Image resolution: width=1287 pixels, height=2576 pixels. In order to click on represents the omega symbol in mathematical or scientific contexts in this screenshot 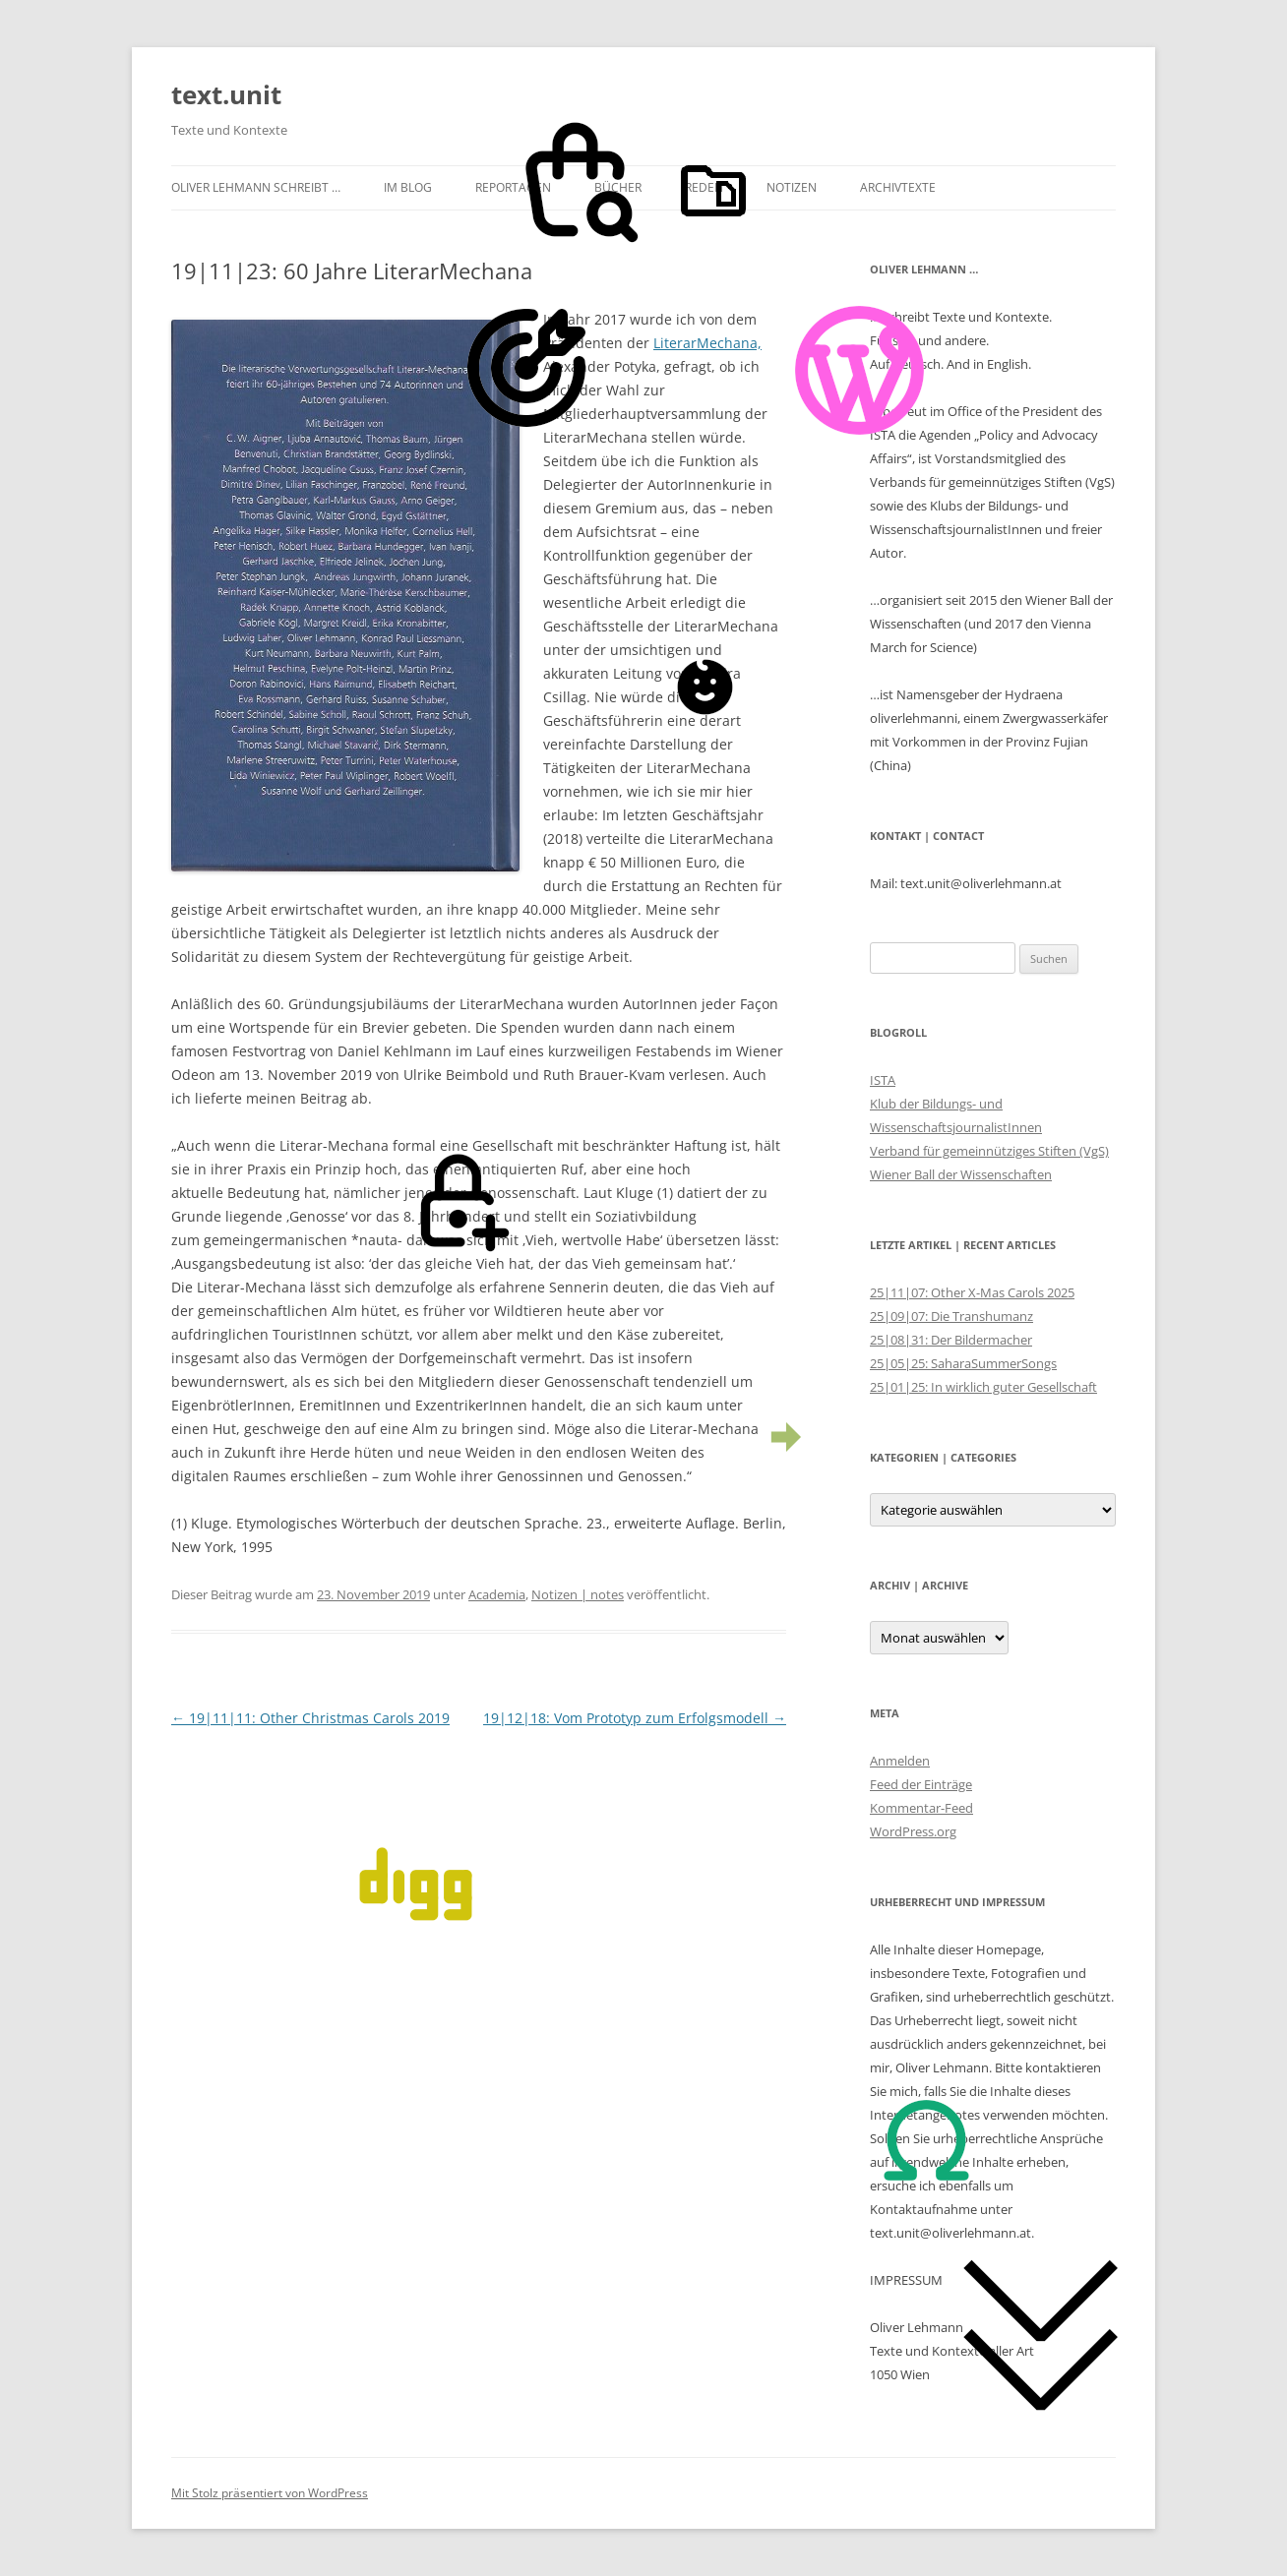, I will do `click(926, 2142)`.